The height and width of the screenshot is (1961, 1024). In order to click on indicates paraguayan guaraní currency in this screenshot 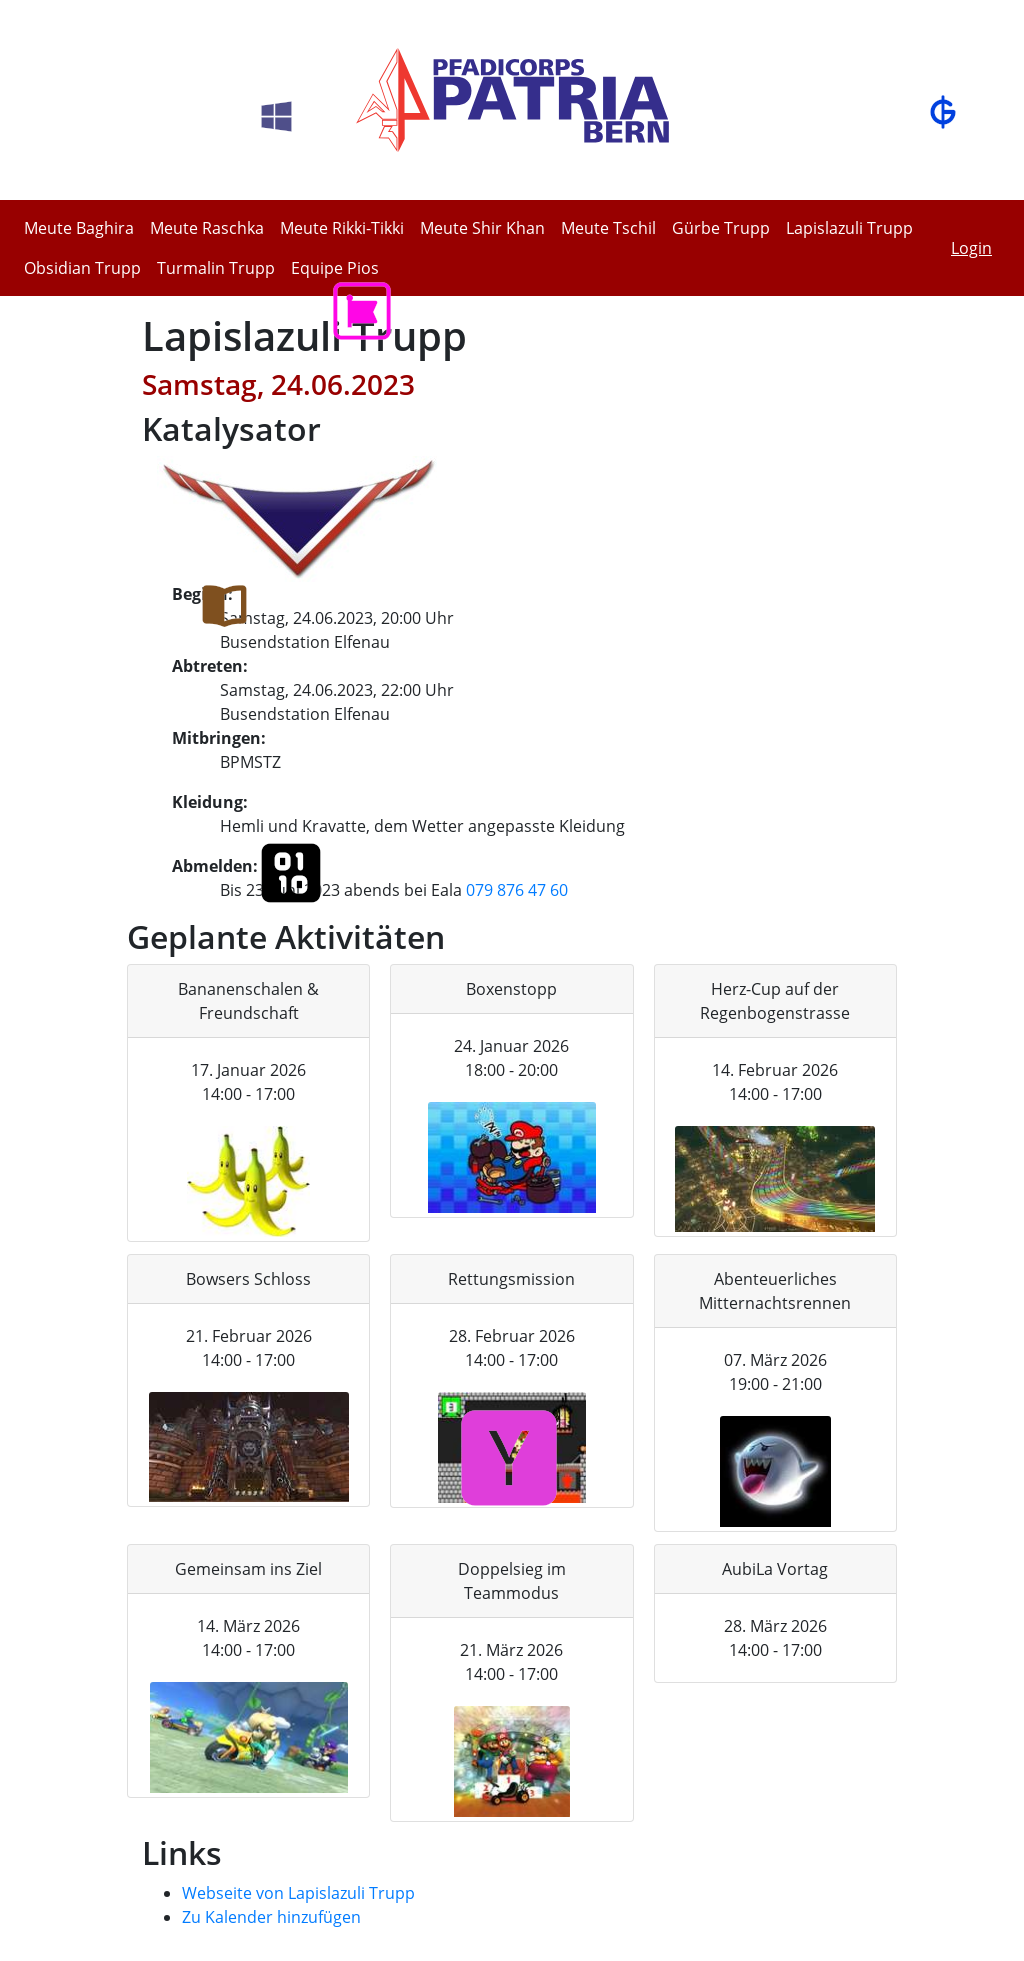, I will do `click(943, 112)`.